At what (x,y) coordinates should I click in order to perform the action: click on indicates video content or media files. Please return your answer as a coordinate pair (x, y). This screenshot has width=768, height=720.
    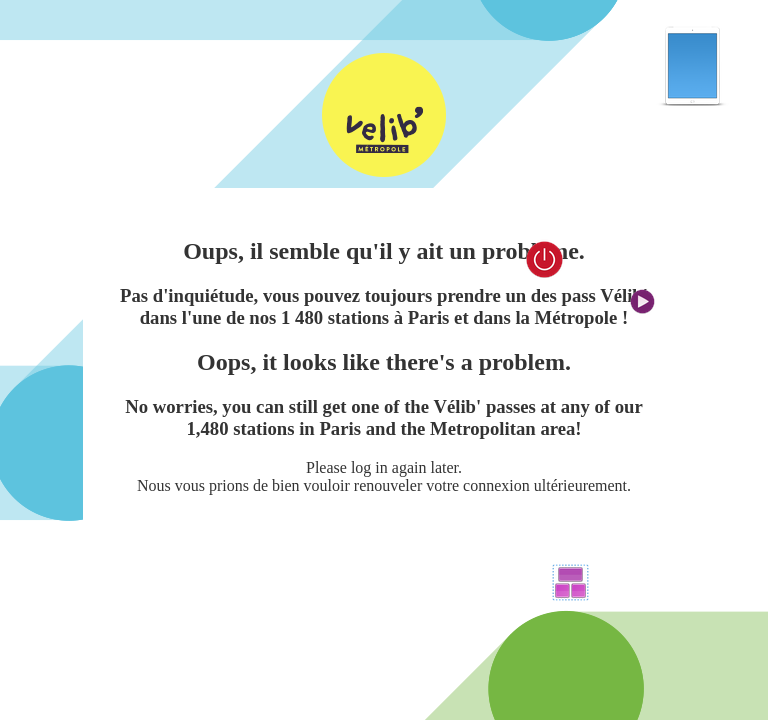
    Looking at the image, I should click on (642, 301).